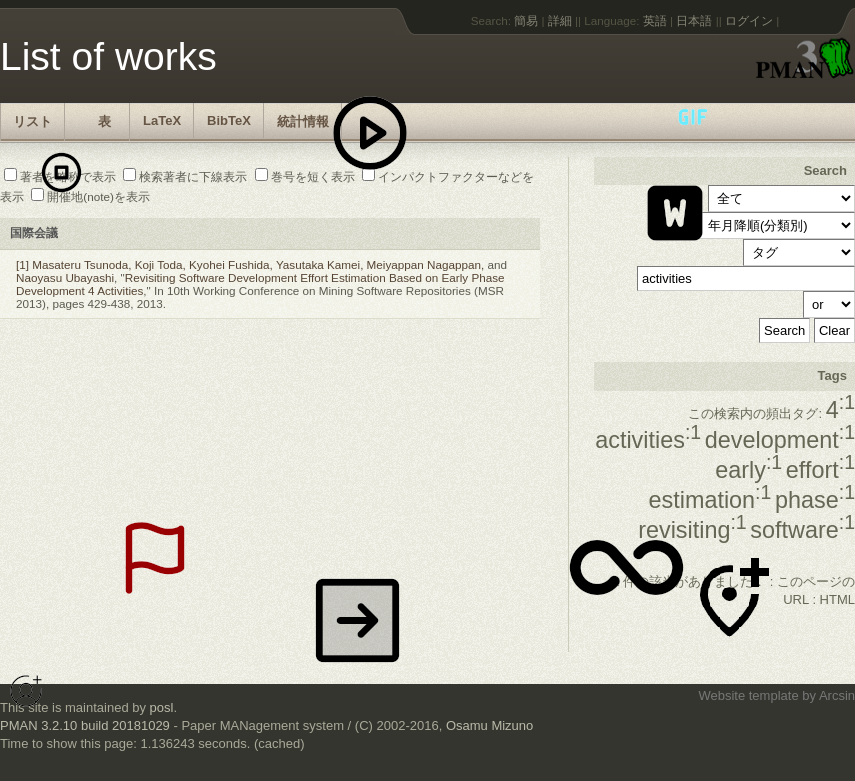 This screenshot has height=781, width=855. What do you see at coordinates (155, 558) in the screenshot?
I see `flag or report content` at bounding box center [155, 558].